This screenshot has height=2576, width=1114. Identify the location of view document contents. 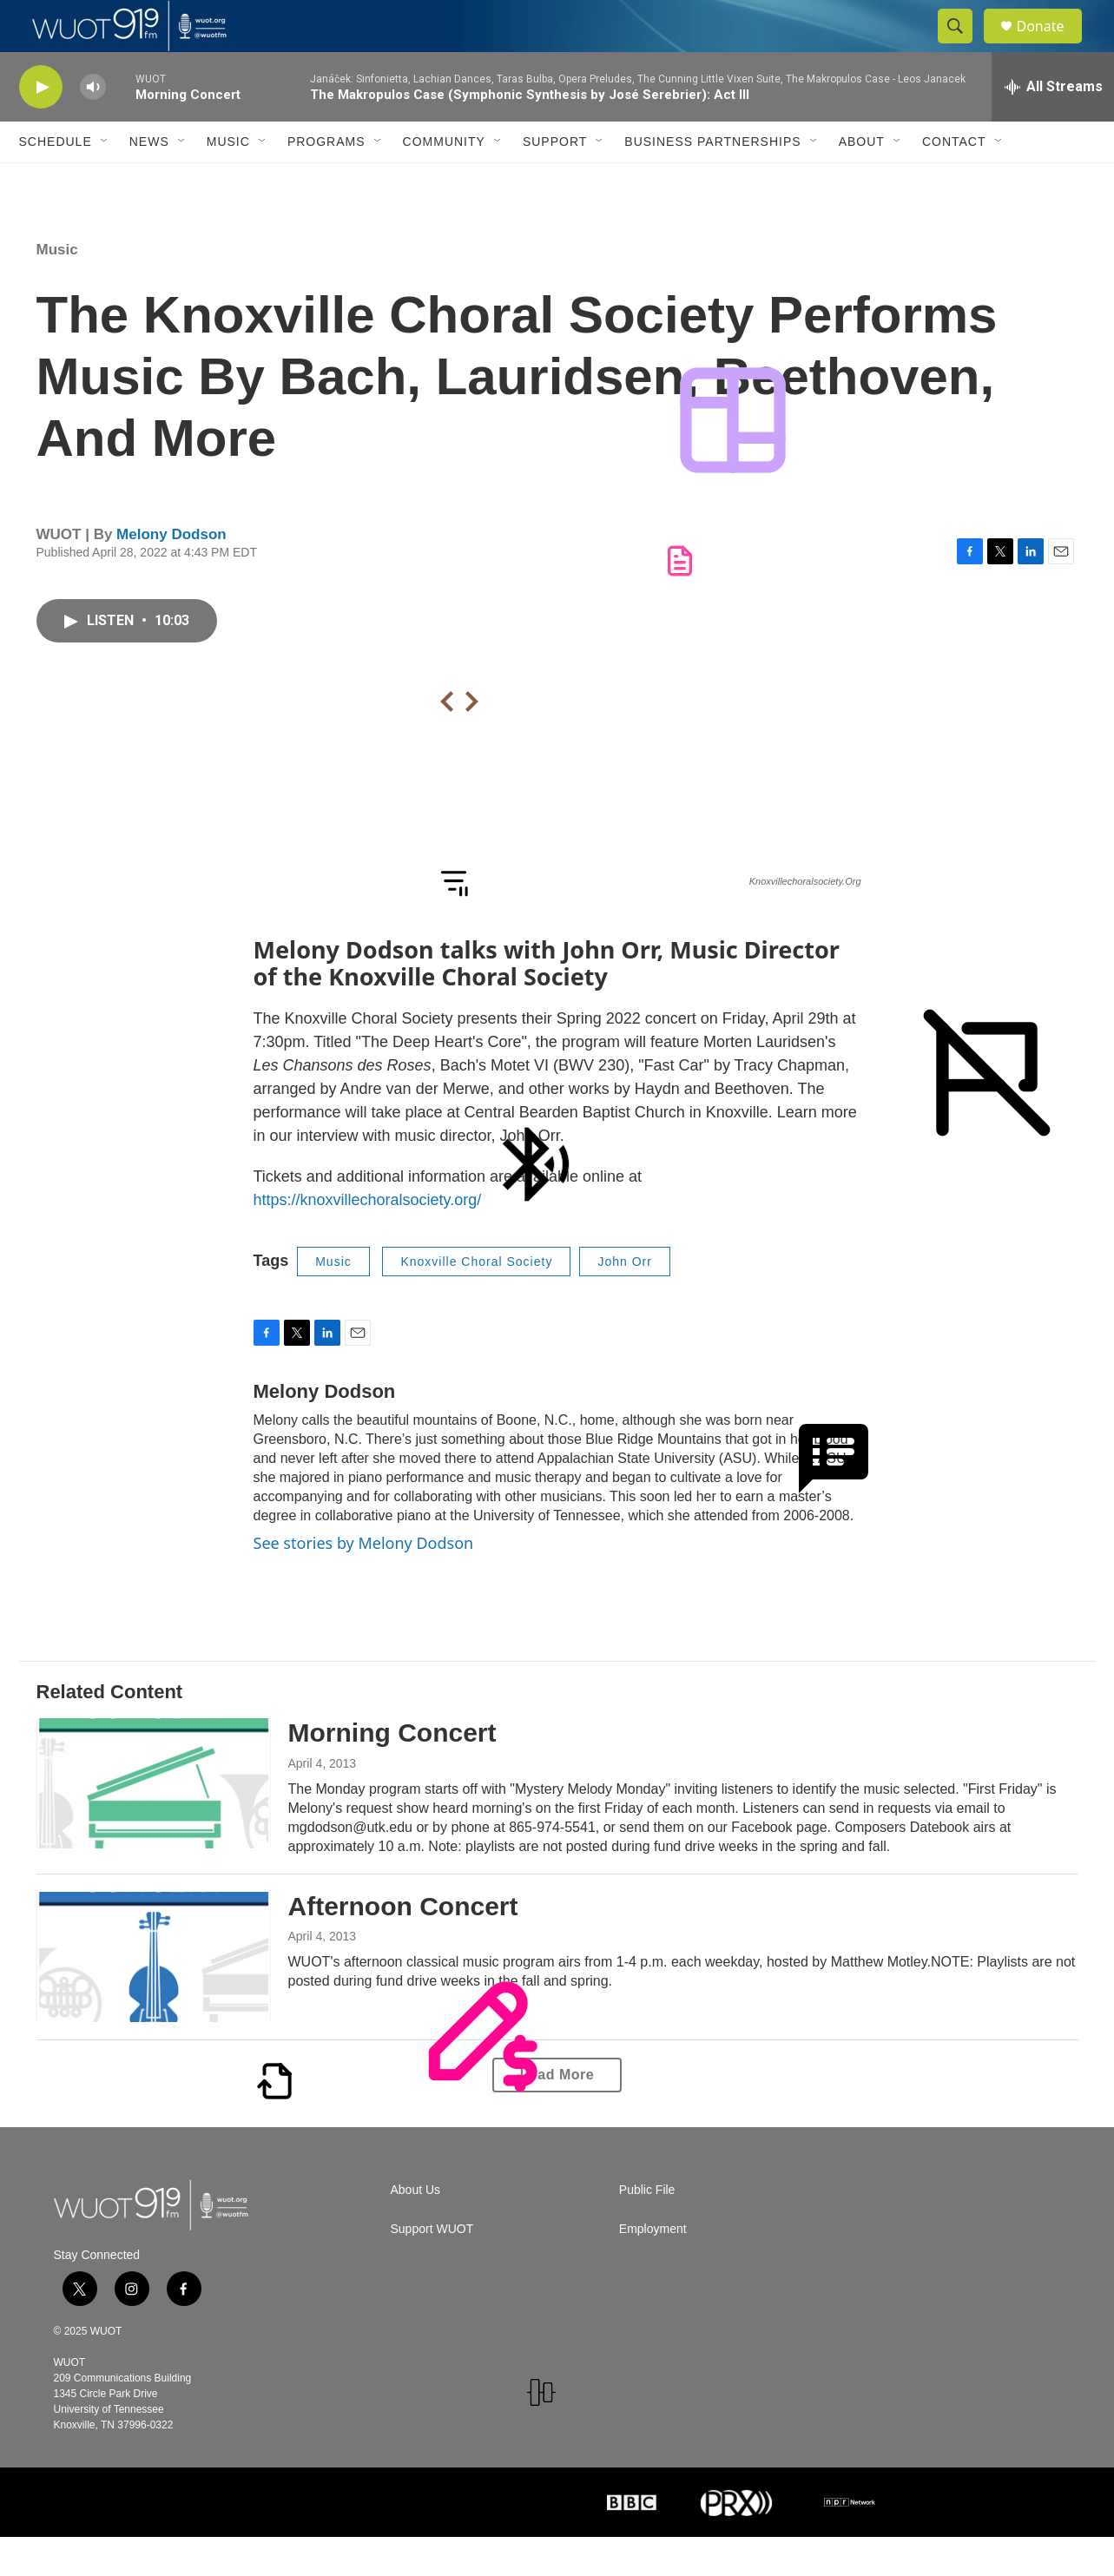
(680, 561).